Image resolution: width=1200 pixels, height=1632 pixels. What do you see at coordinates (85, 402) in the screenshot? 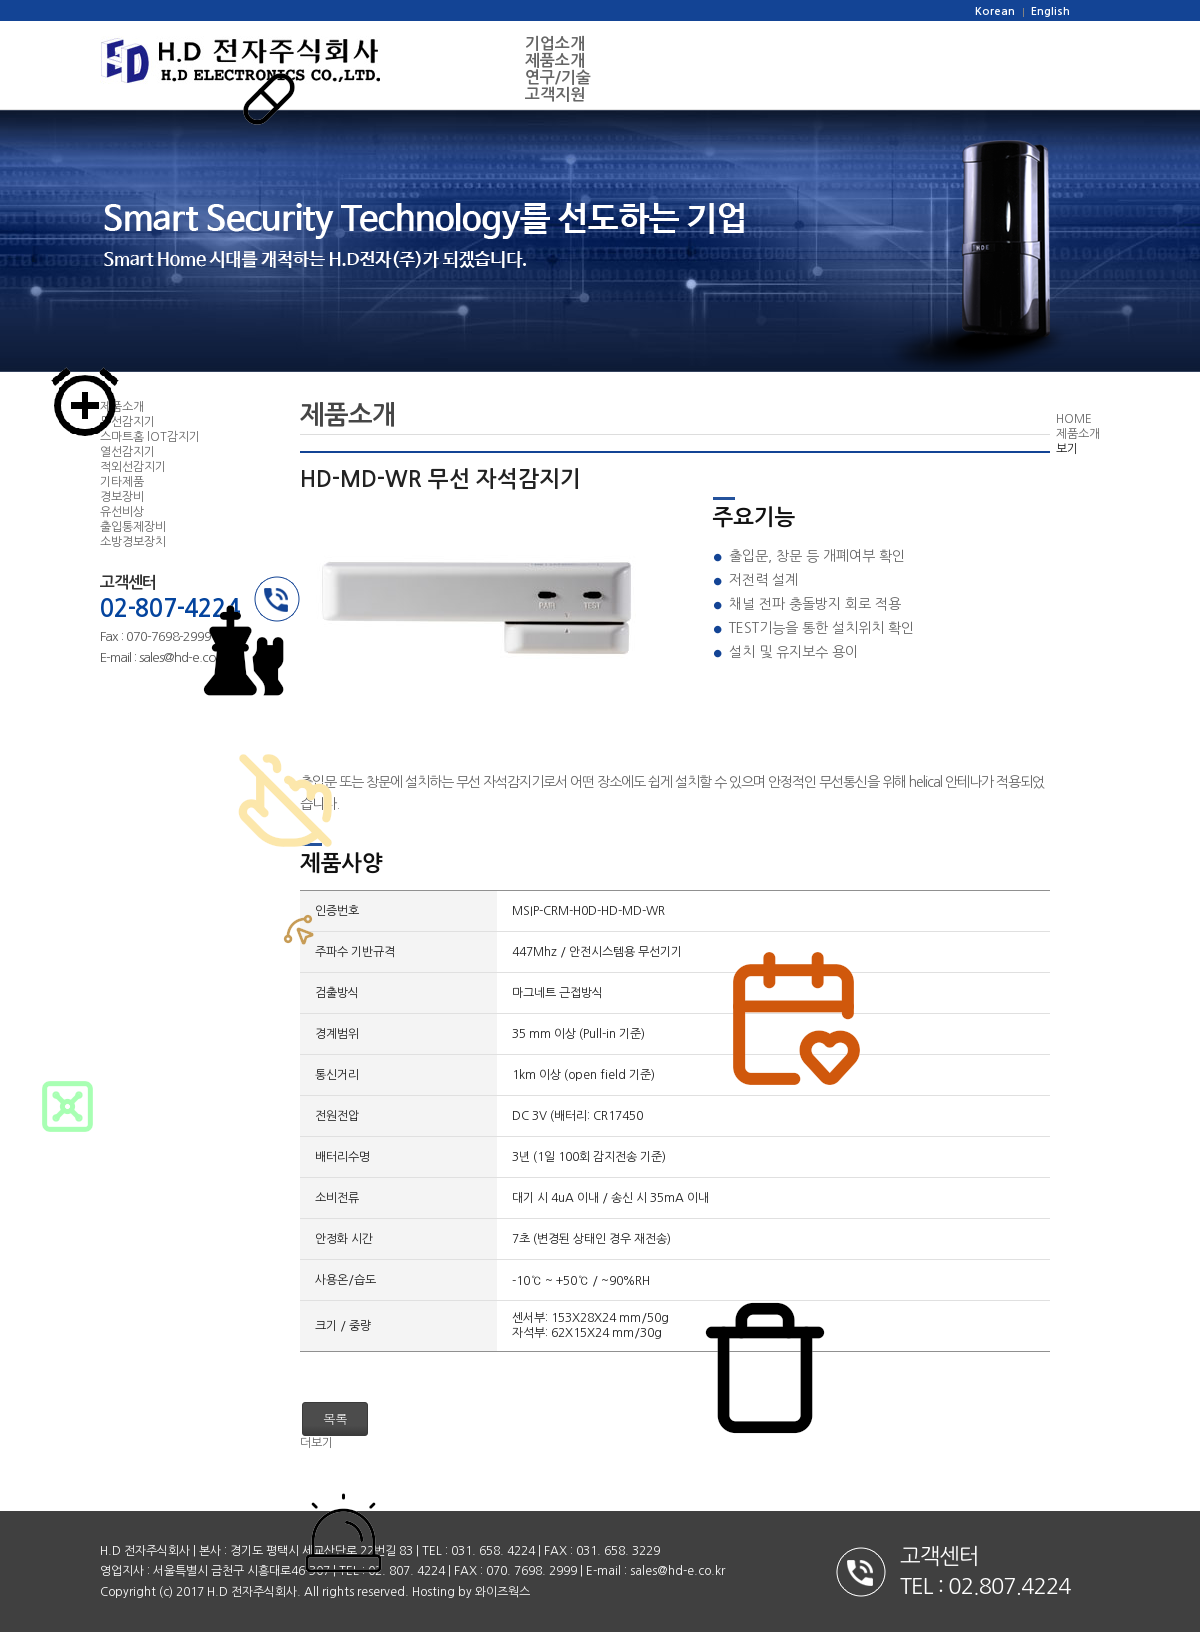
I see `add a new alarm` at bounding box center [85, 402].